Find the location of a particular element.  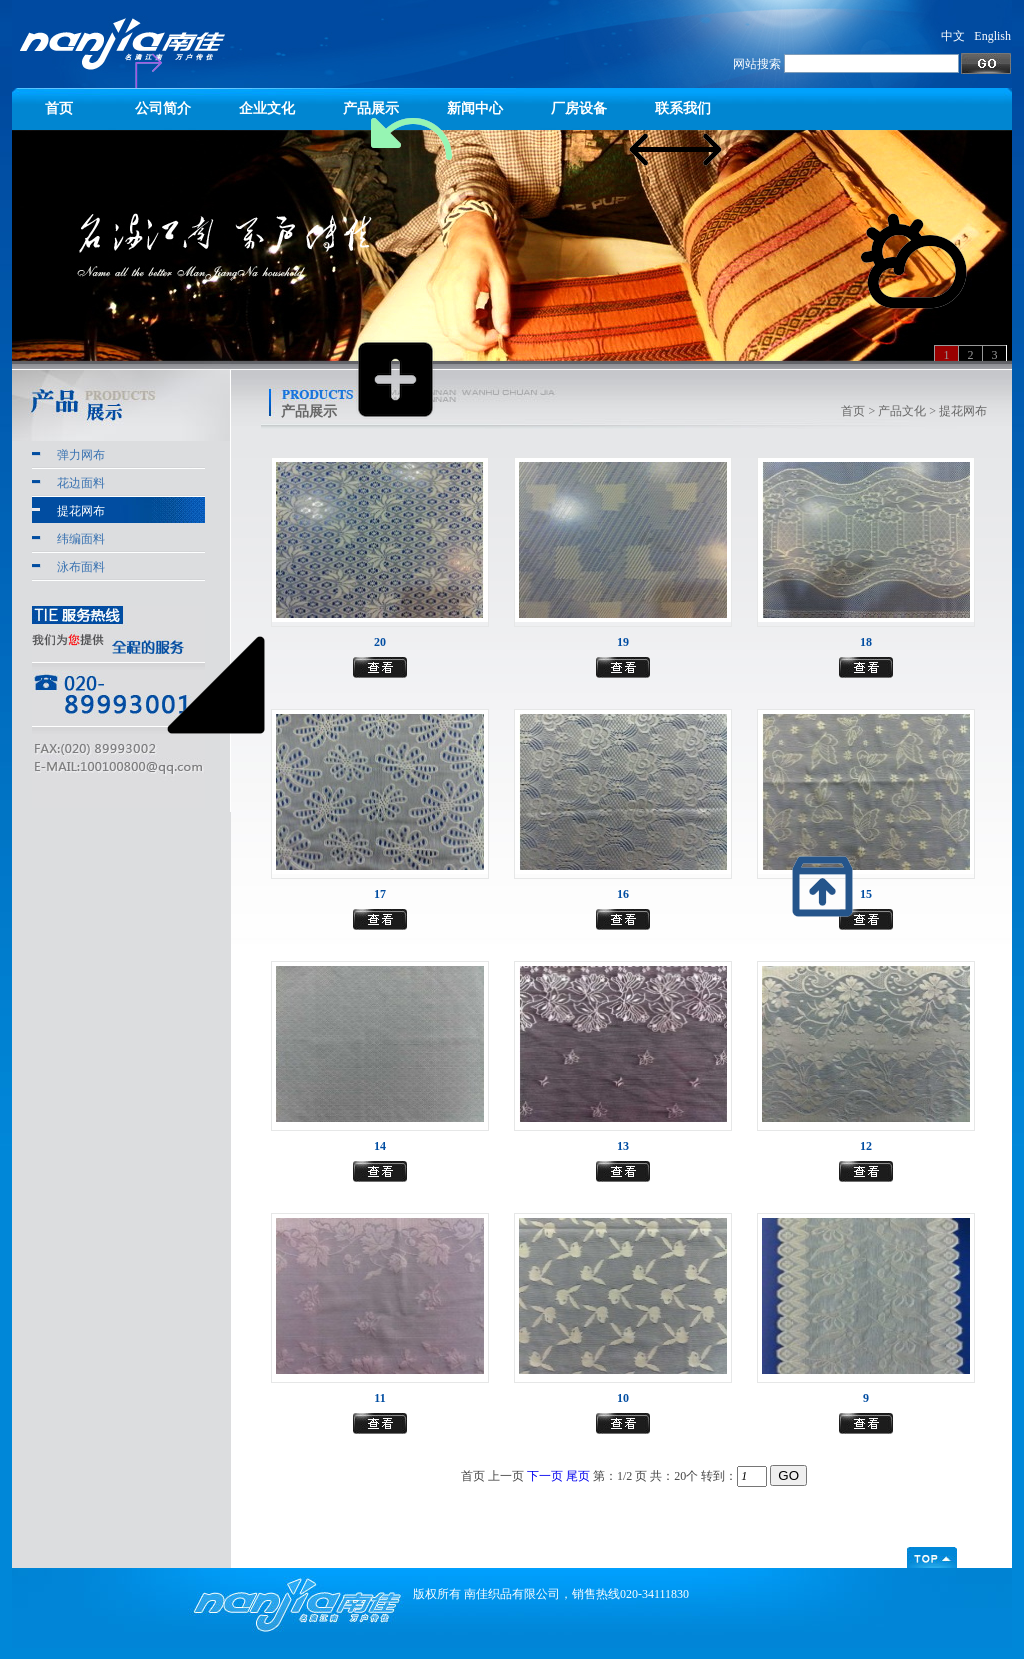

adjust horizontal spacing or width is located at coordinates (675, 149).